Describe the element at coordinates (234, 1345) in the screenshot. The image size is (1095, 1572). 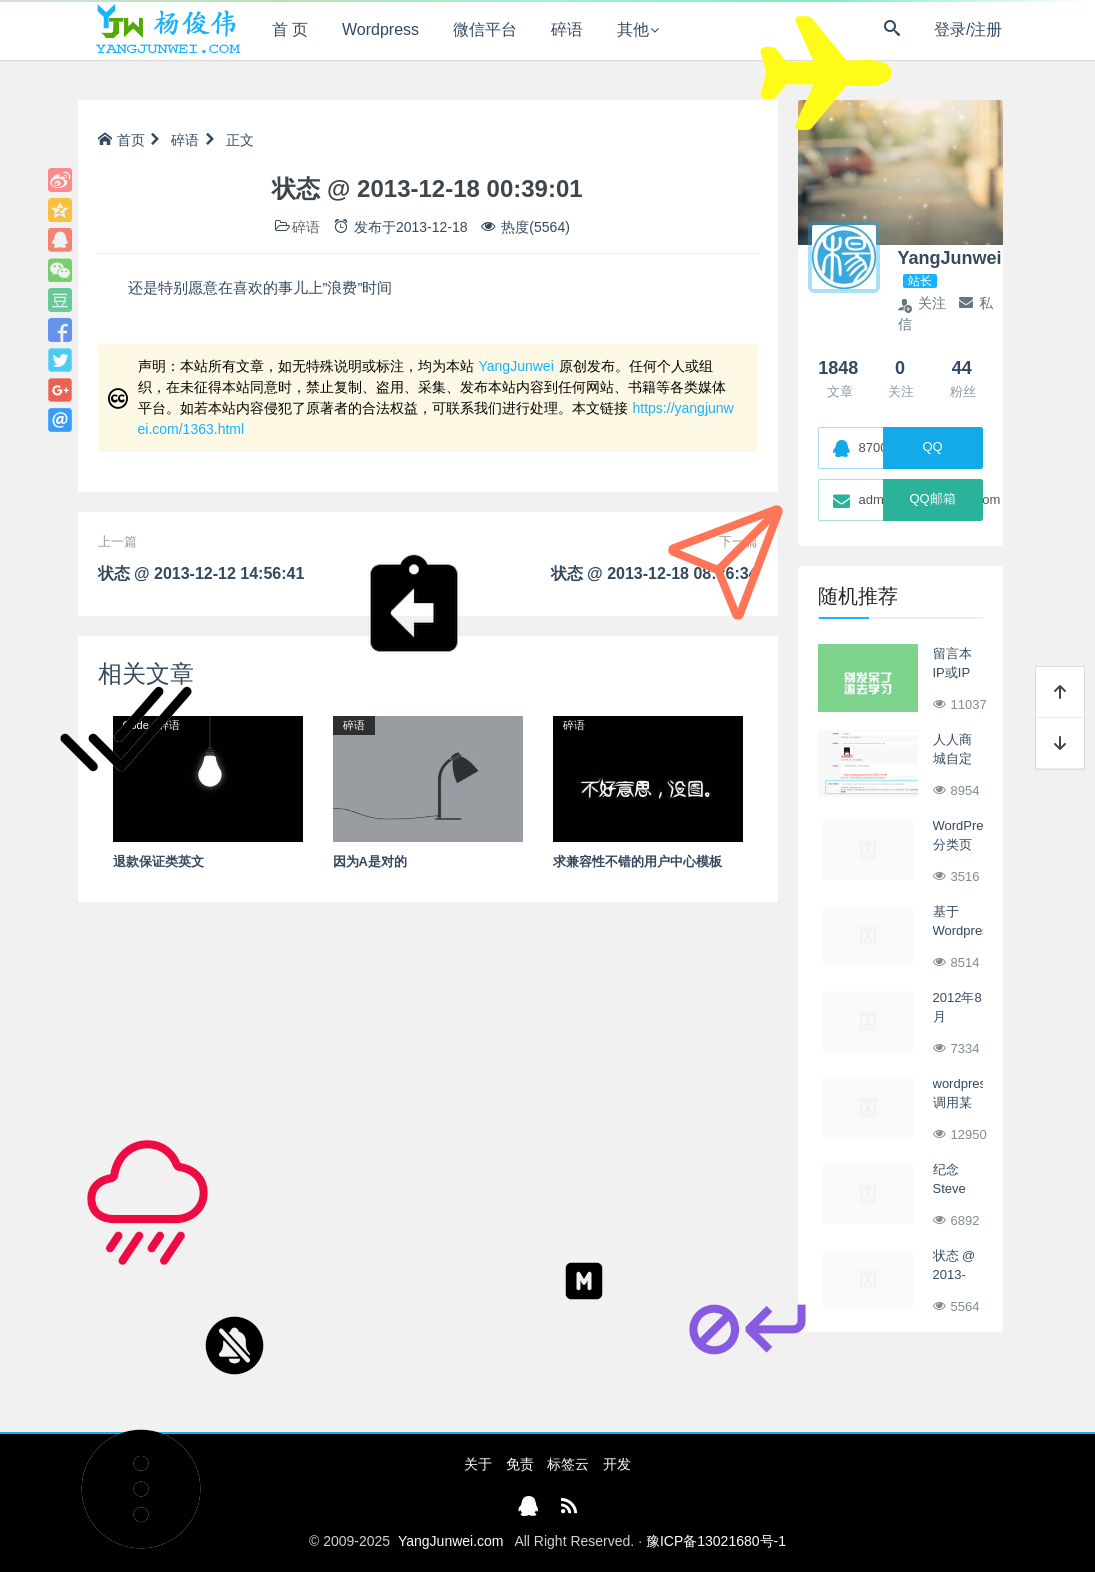
I see `notifications are currently muted or disabled` at that location.